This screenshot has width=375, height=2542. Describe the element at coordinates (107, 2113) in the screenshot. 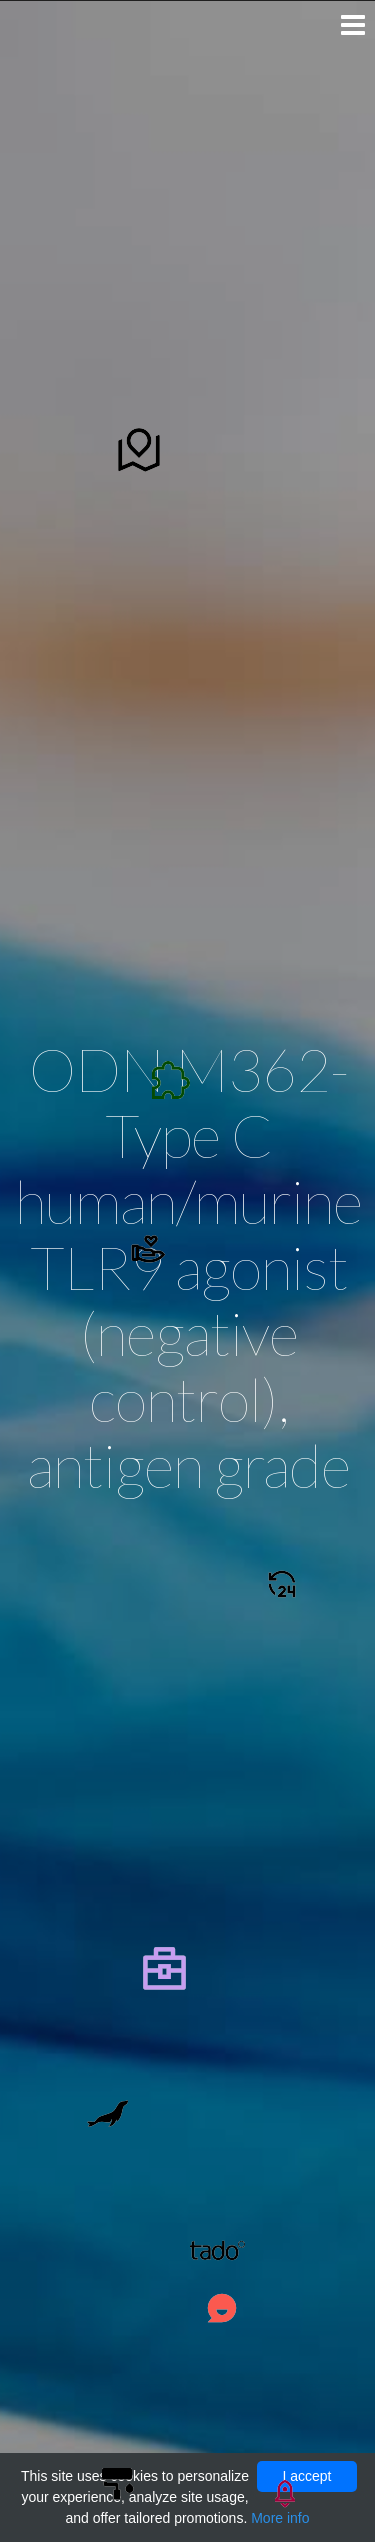

I see `mariadb database service` at that location.